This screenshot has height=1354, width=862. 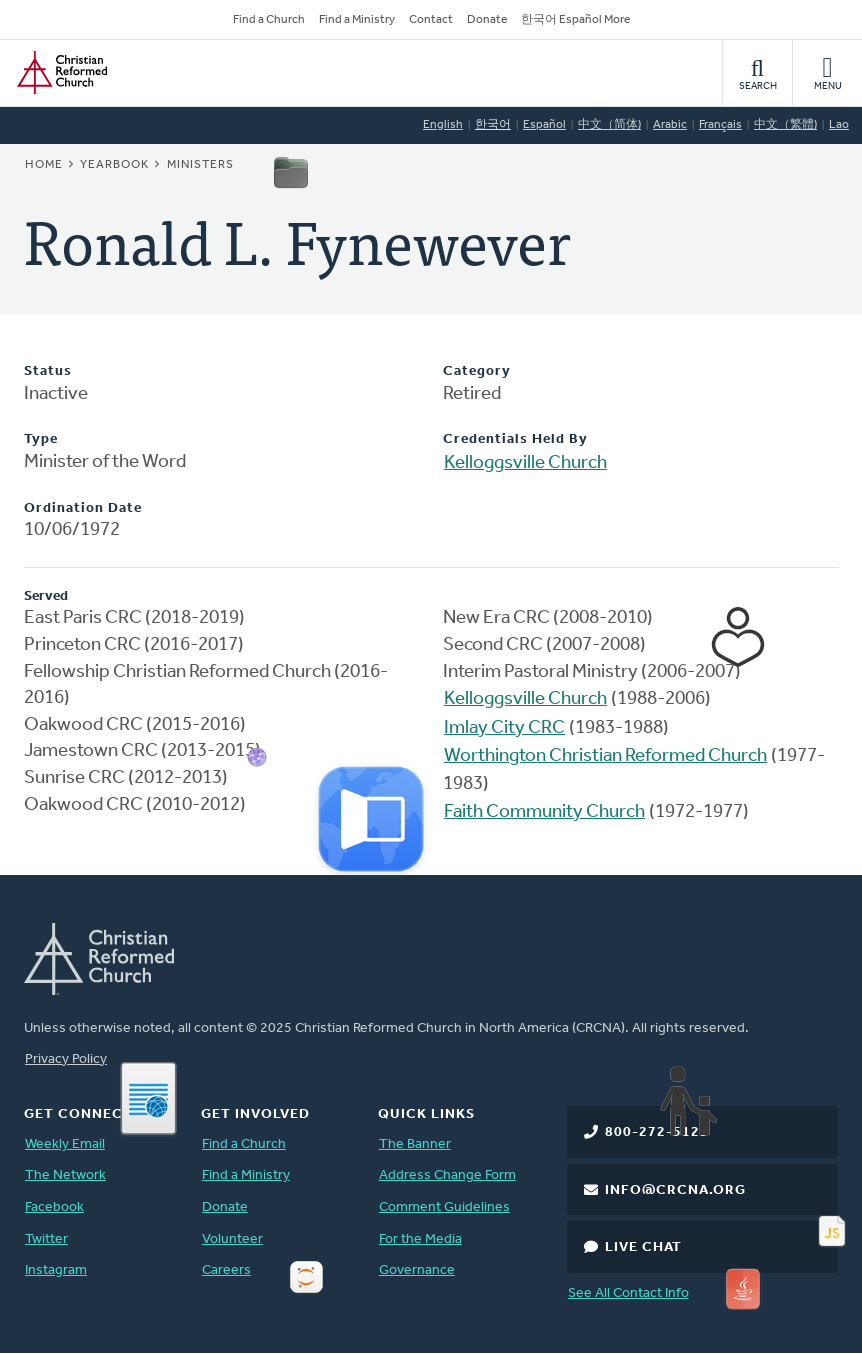 What do you see at coordinates (371, 821) in the screenshot?
I see `configure network proxy settings` at bounding box center [371, 821].